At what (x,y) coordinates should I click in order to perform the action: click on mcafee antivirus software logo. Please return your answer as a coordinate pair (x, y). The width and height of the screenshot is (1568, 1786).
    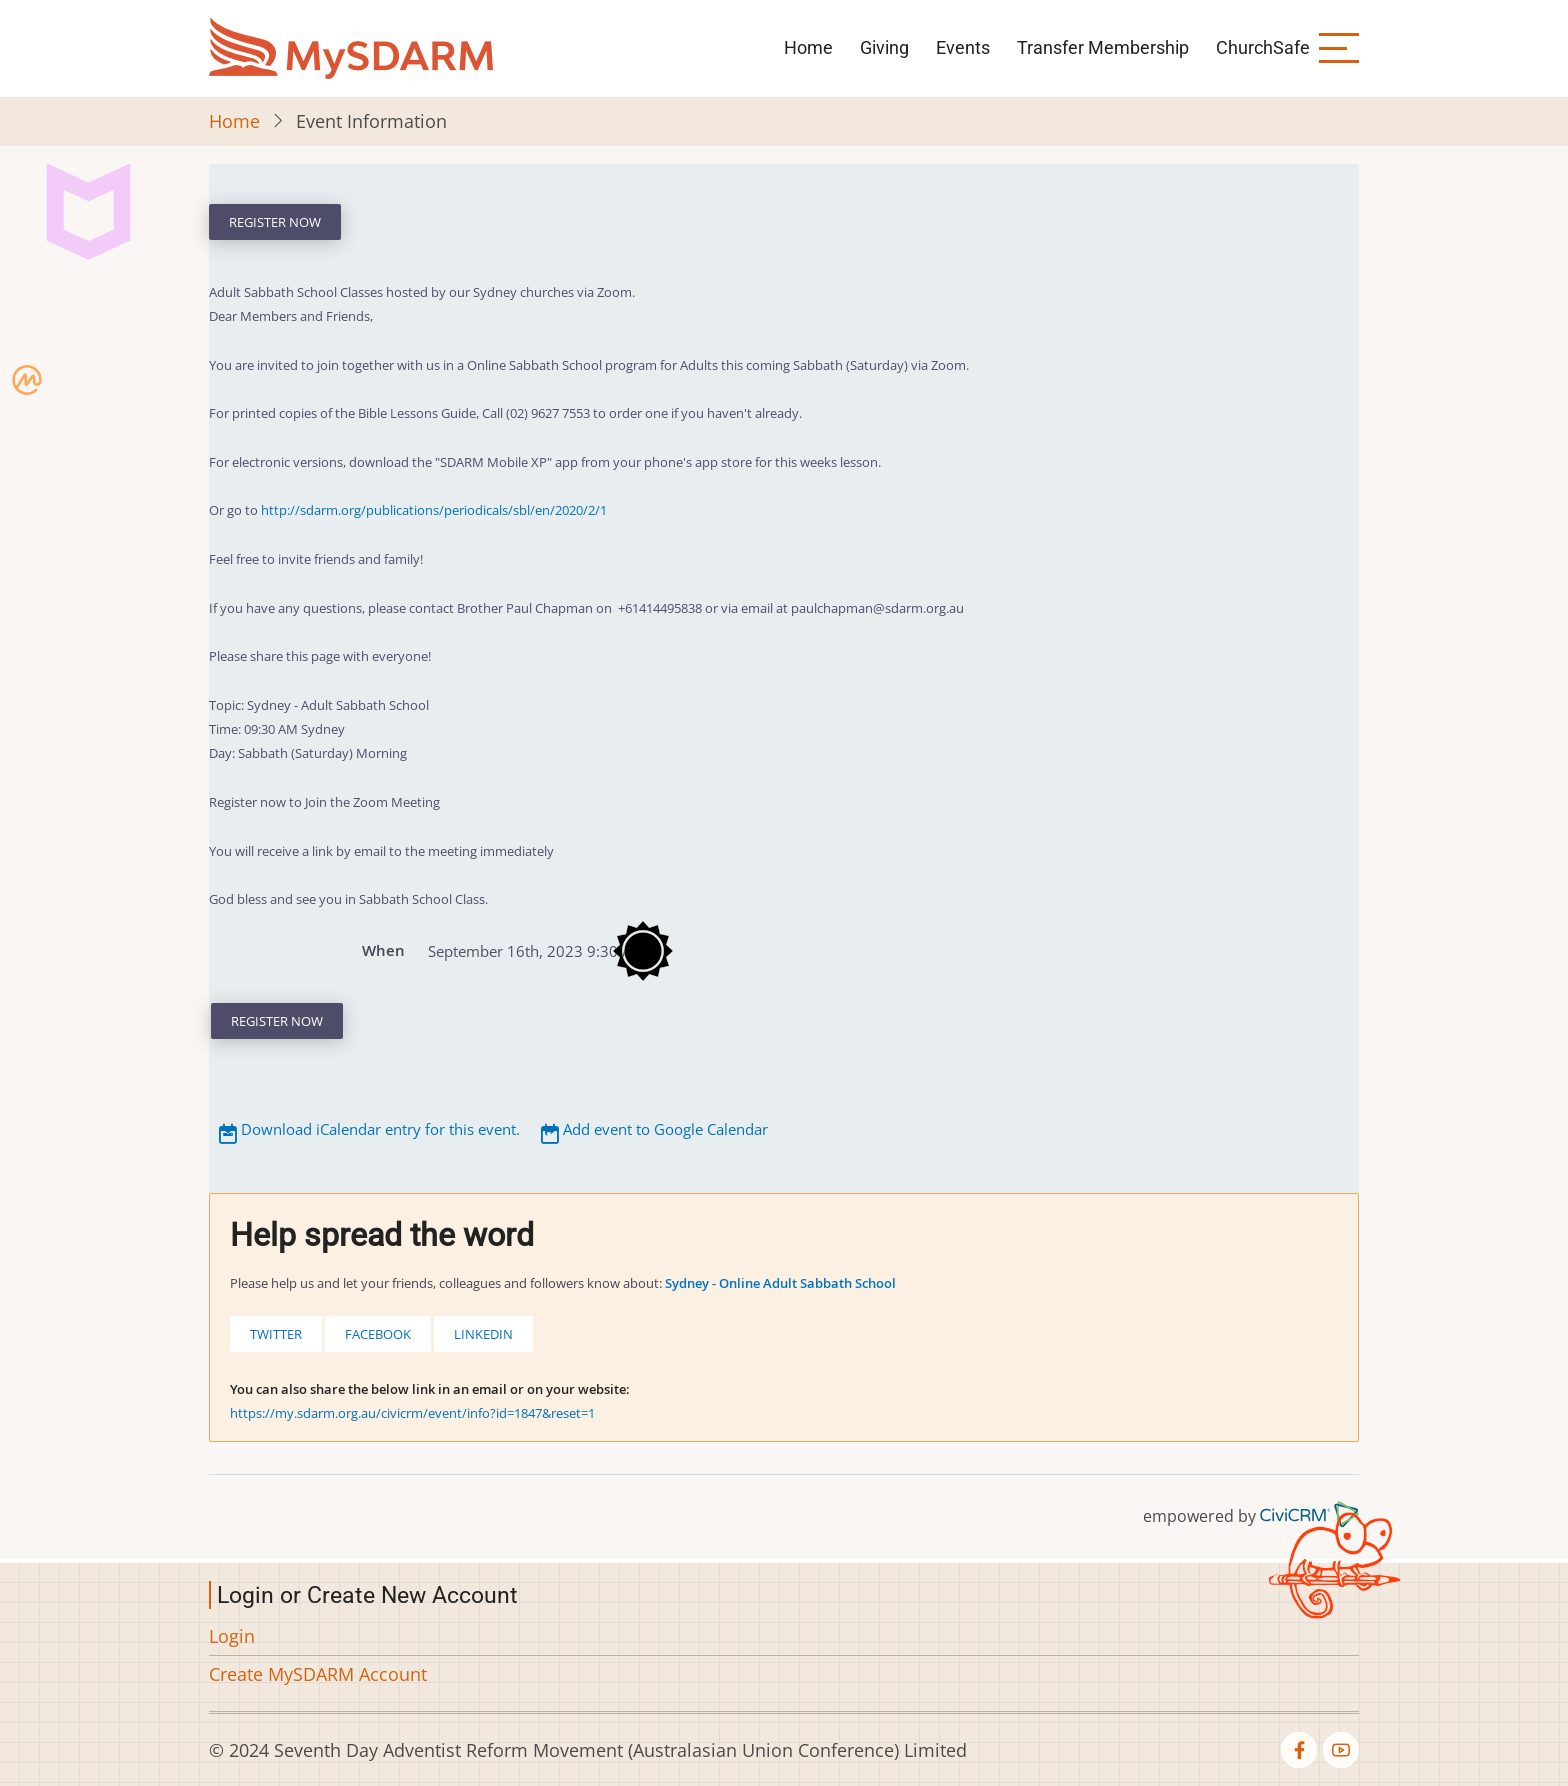
    Looking at the image, I should click on (88, 211).